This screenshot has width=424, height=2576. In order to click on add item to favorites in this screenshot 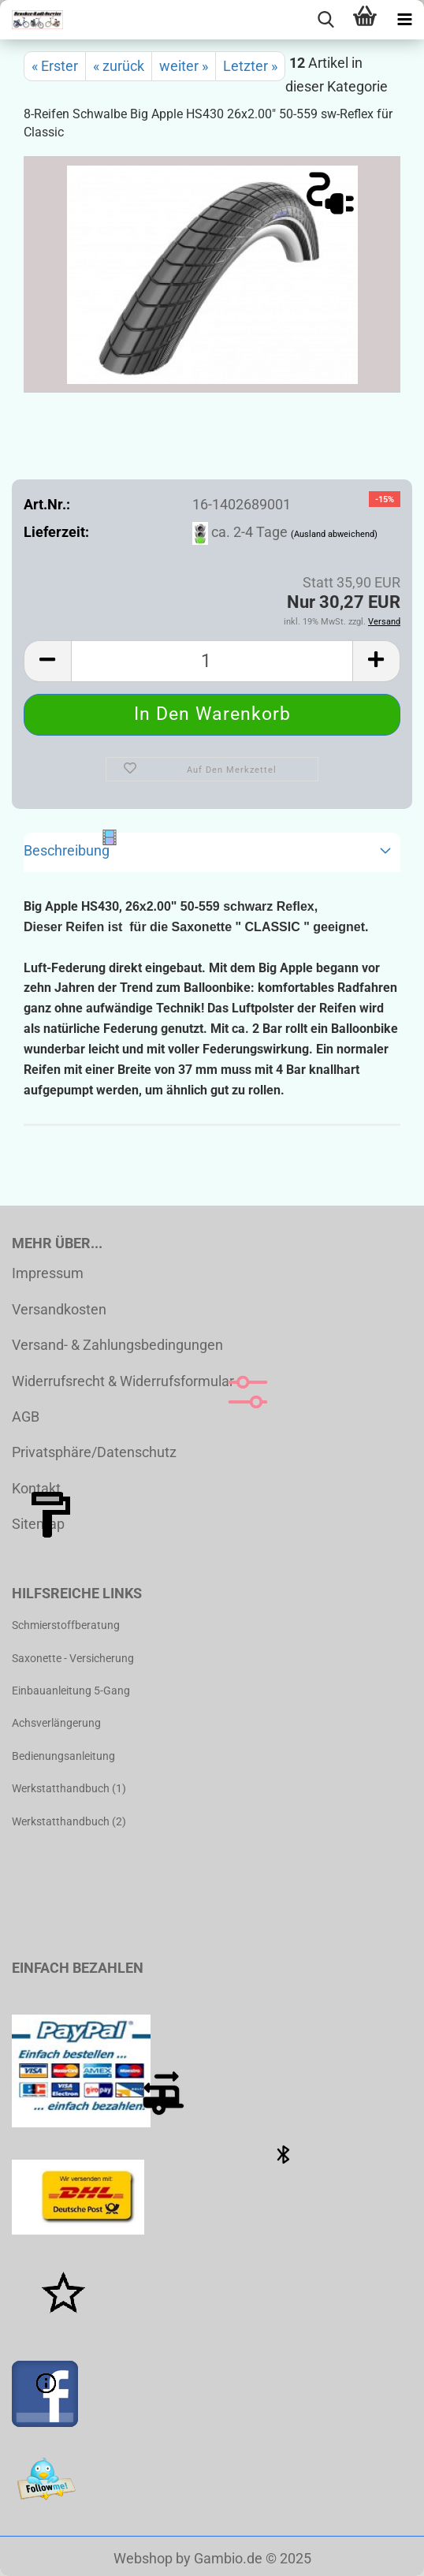, I will do `click(63, 2293)`.